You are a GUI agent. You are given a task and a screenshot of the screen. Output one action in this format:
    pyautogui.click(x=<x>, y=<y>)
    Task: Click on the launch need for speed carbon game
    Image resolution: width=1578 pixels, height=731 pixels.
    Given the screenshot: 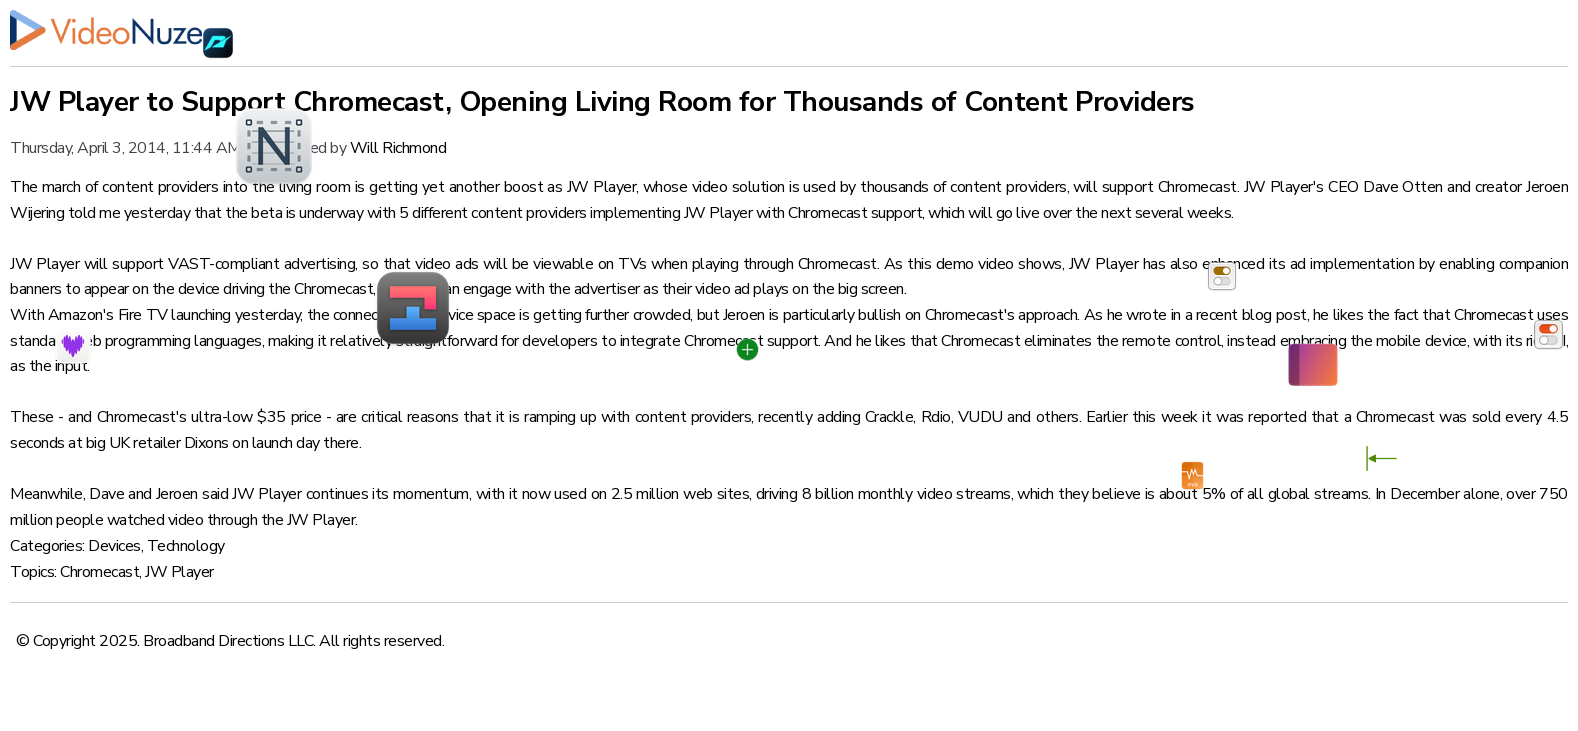 What is the action you would take?
    pyautogui.click(x=218, y=43)
    